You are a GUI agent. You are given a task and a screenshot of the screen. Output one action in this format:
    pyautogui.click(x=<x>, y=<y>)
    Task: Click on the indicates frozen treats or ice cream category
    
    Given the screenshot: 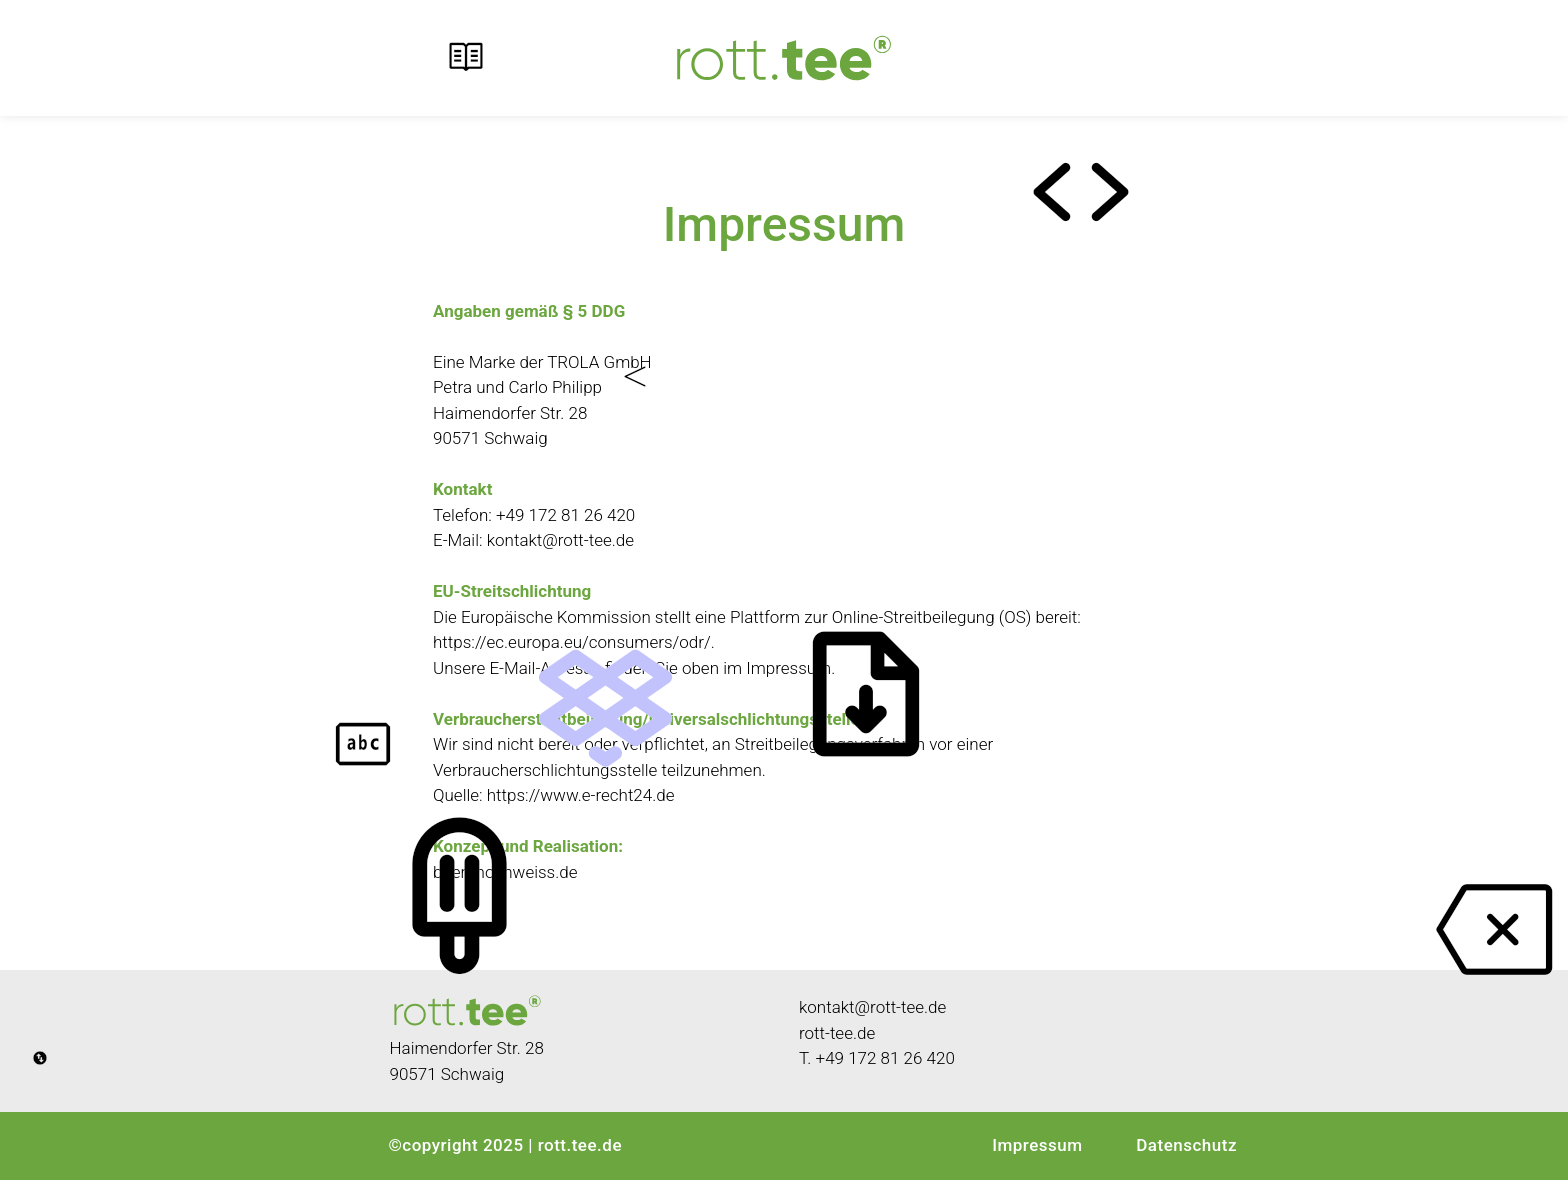 What is the action you would take?
    pyautogui.click(x=459, y=894)
    